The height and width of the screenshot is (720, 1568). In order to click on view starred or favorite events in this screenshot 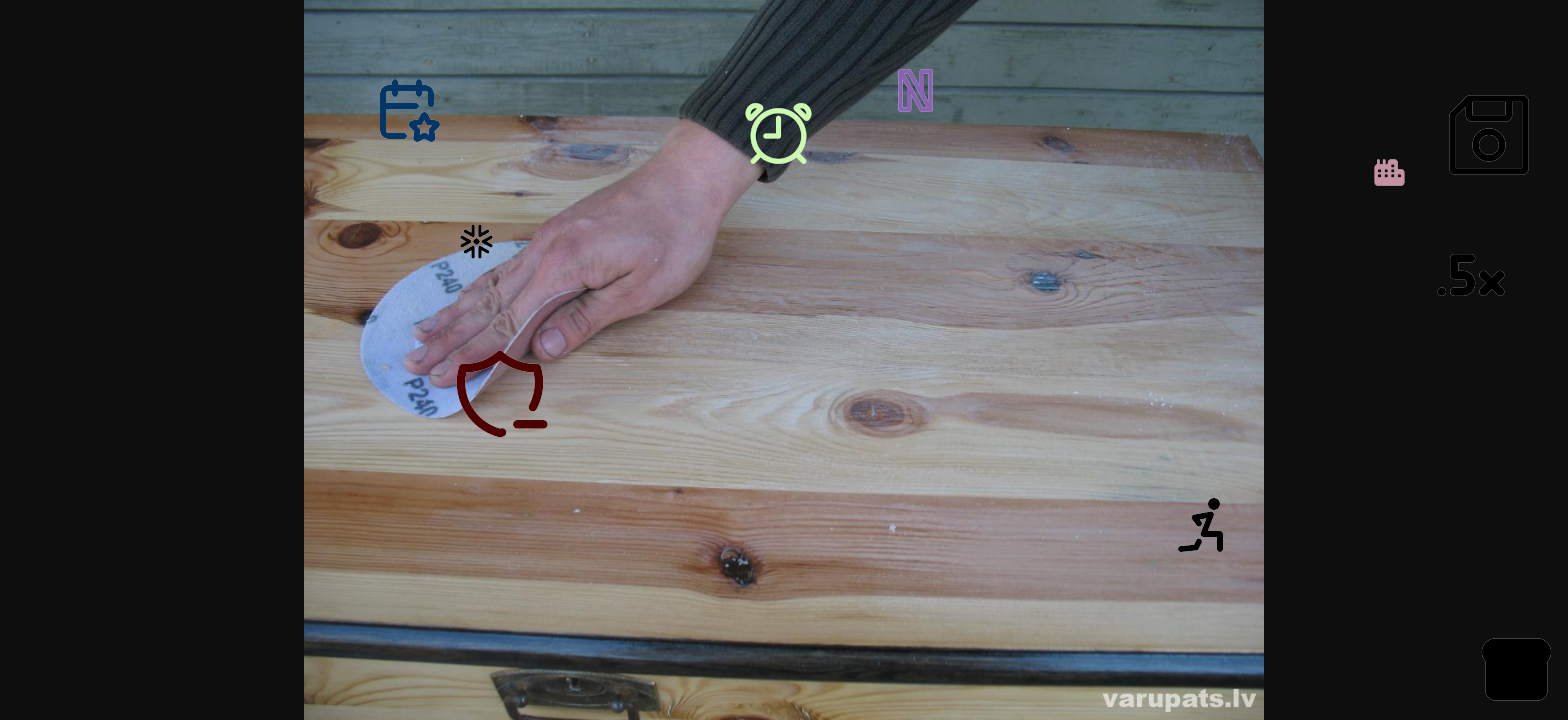, I will do `click(407, 109)`.